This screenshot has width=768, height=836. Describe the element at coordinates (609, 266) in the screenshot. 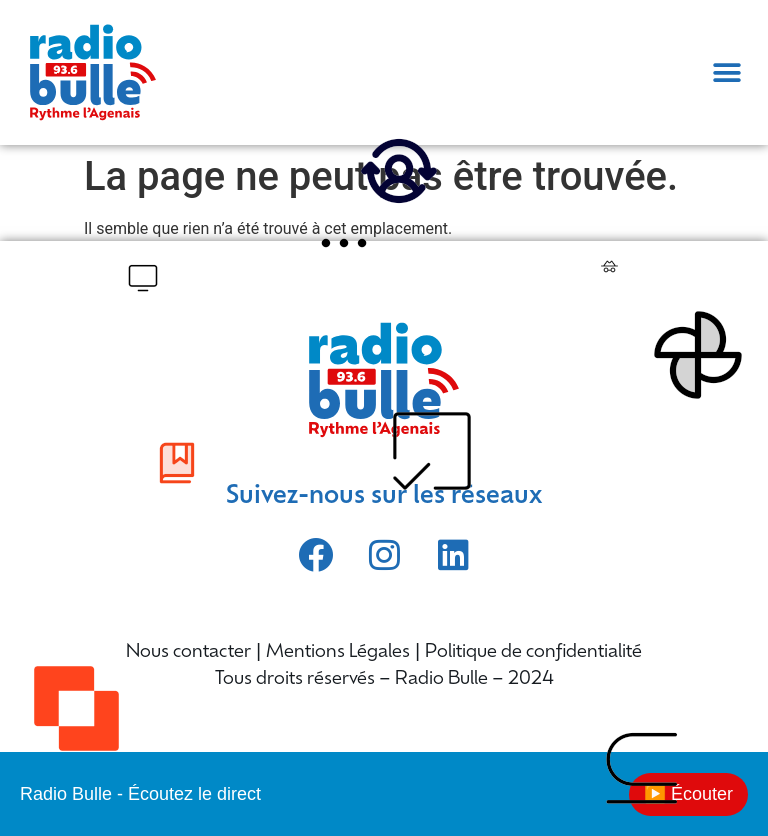

I see `enable incognito or private browsing mode` at that location.